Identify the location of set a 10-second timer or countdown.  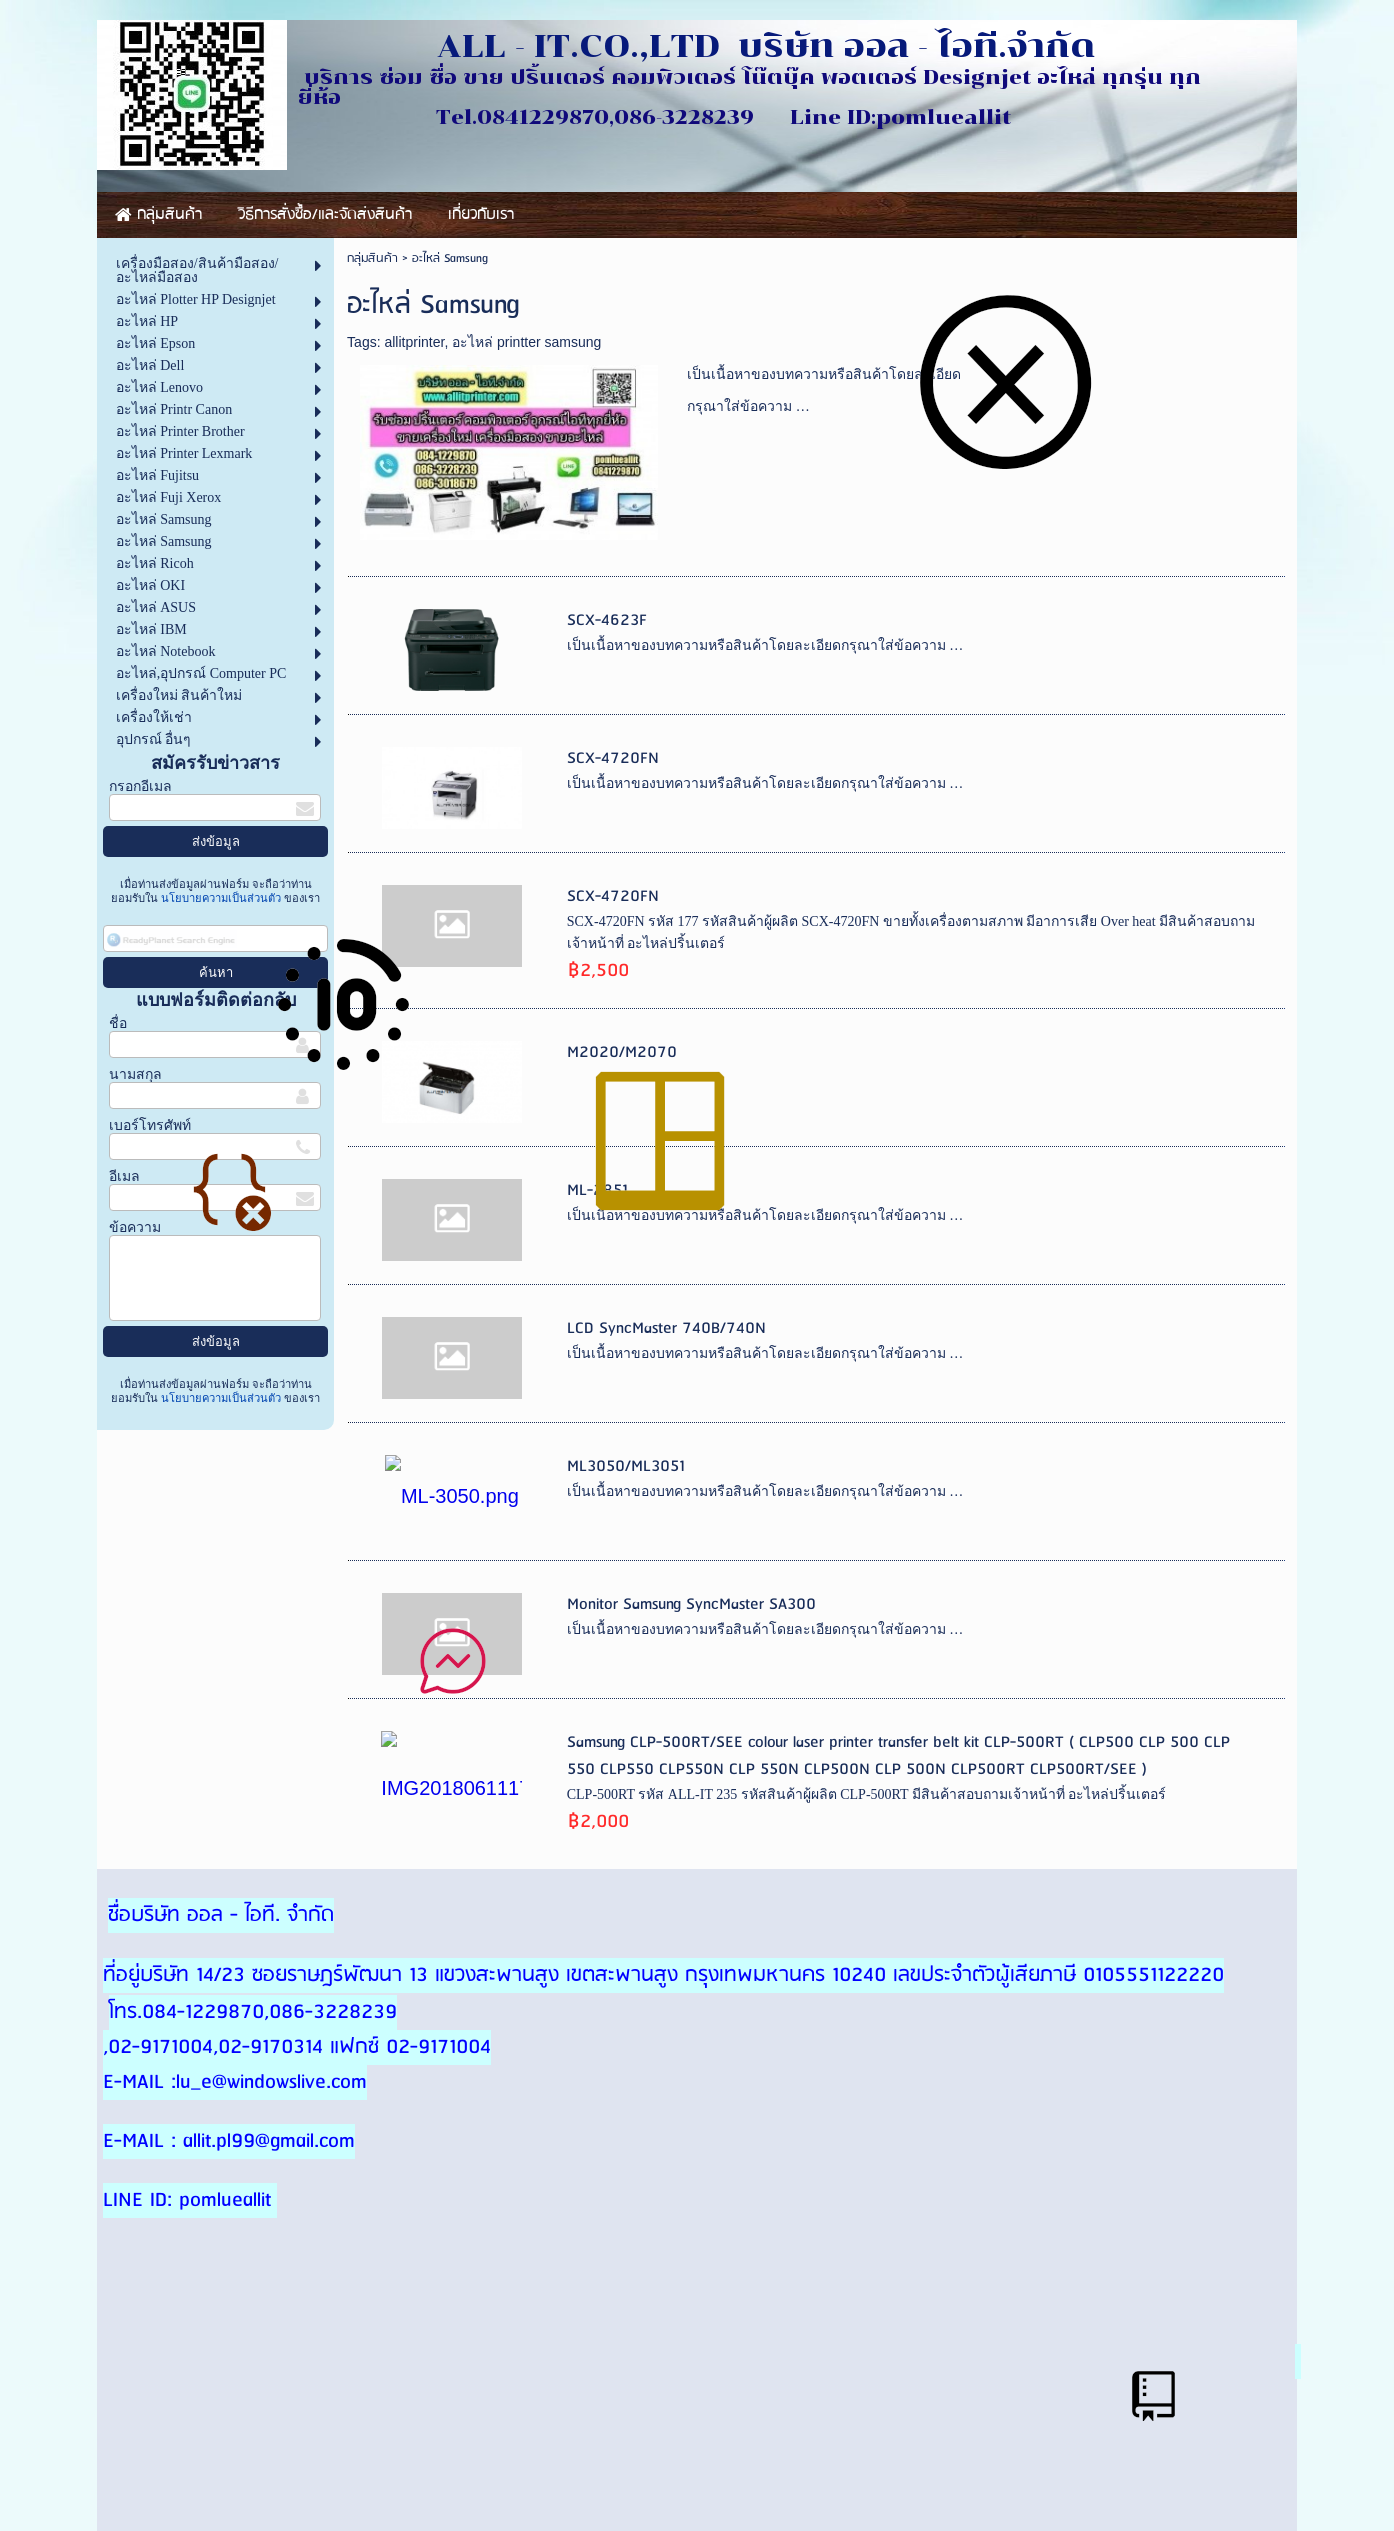
(343, 1004).